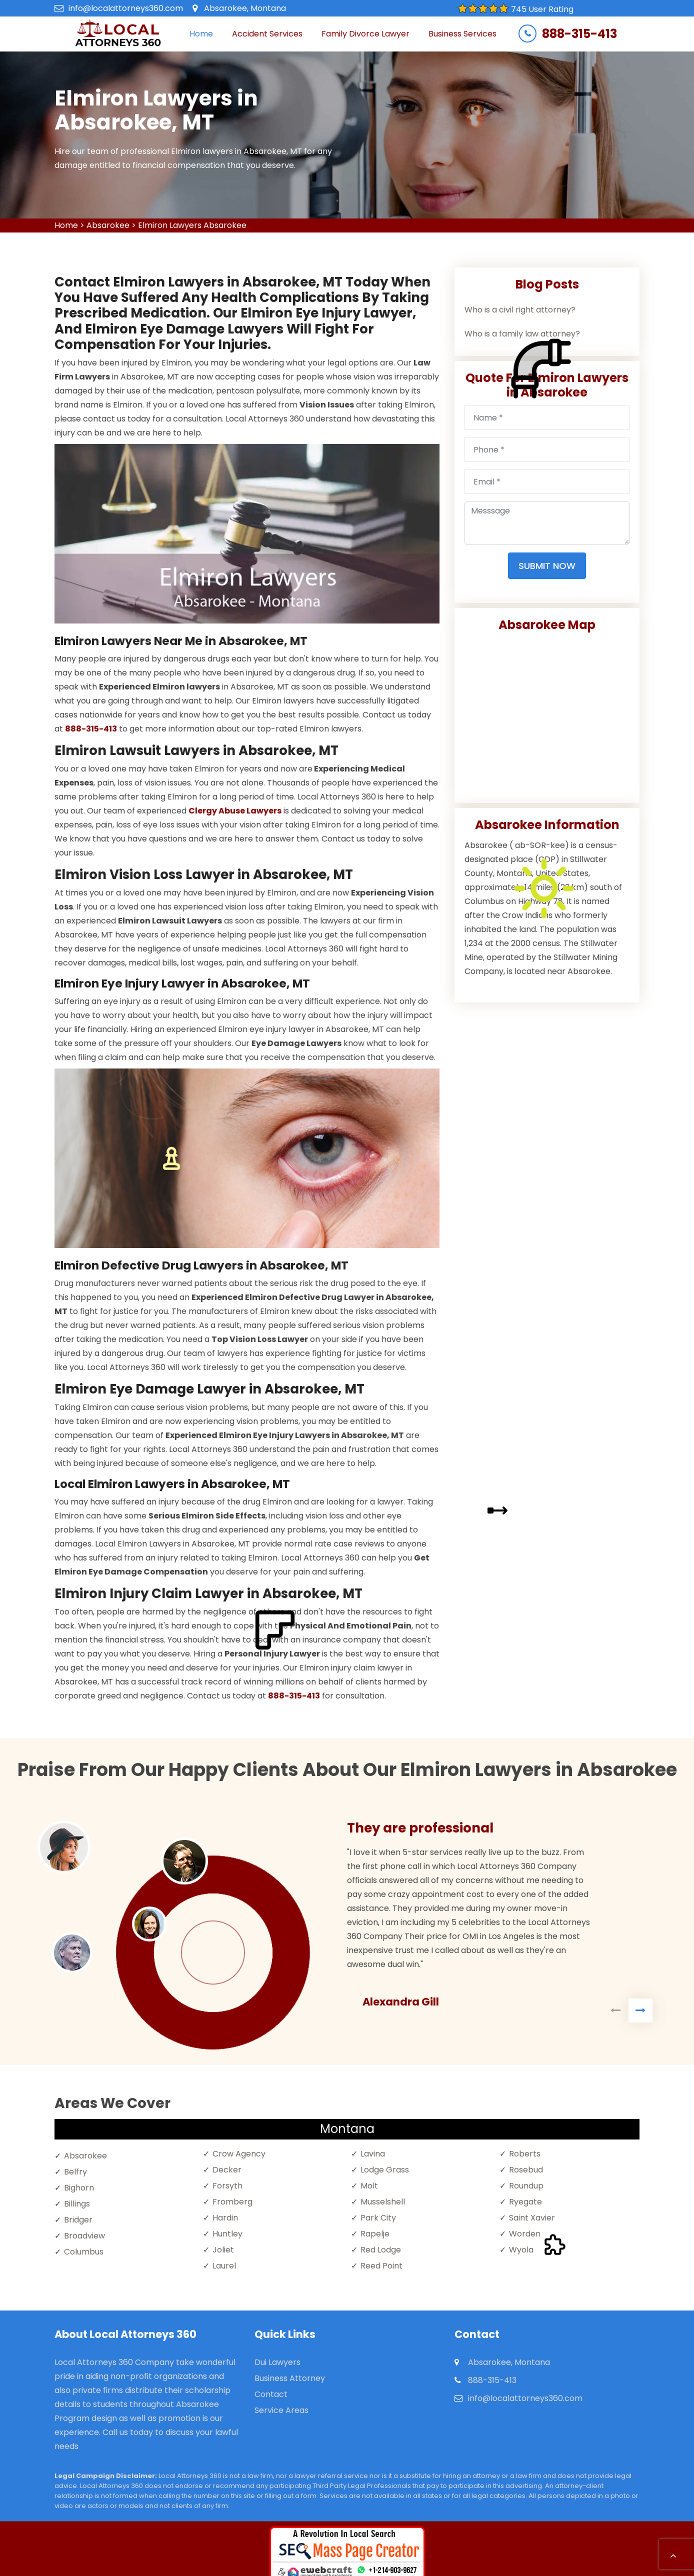 Image resolution: width=694 pixels, height=2576 pixels. I want to click on open Flipboard app, so click(275, 1630).